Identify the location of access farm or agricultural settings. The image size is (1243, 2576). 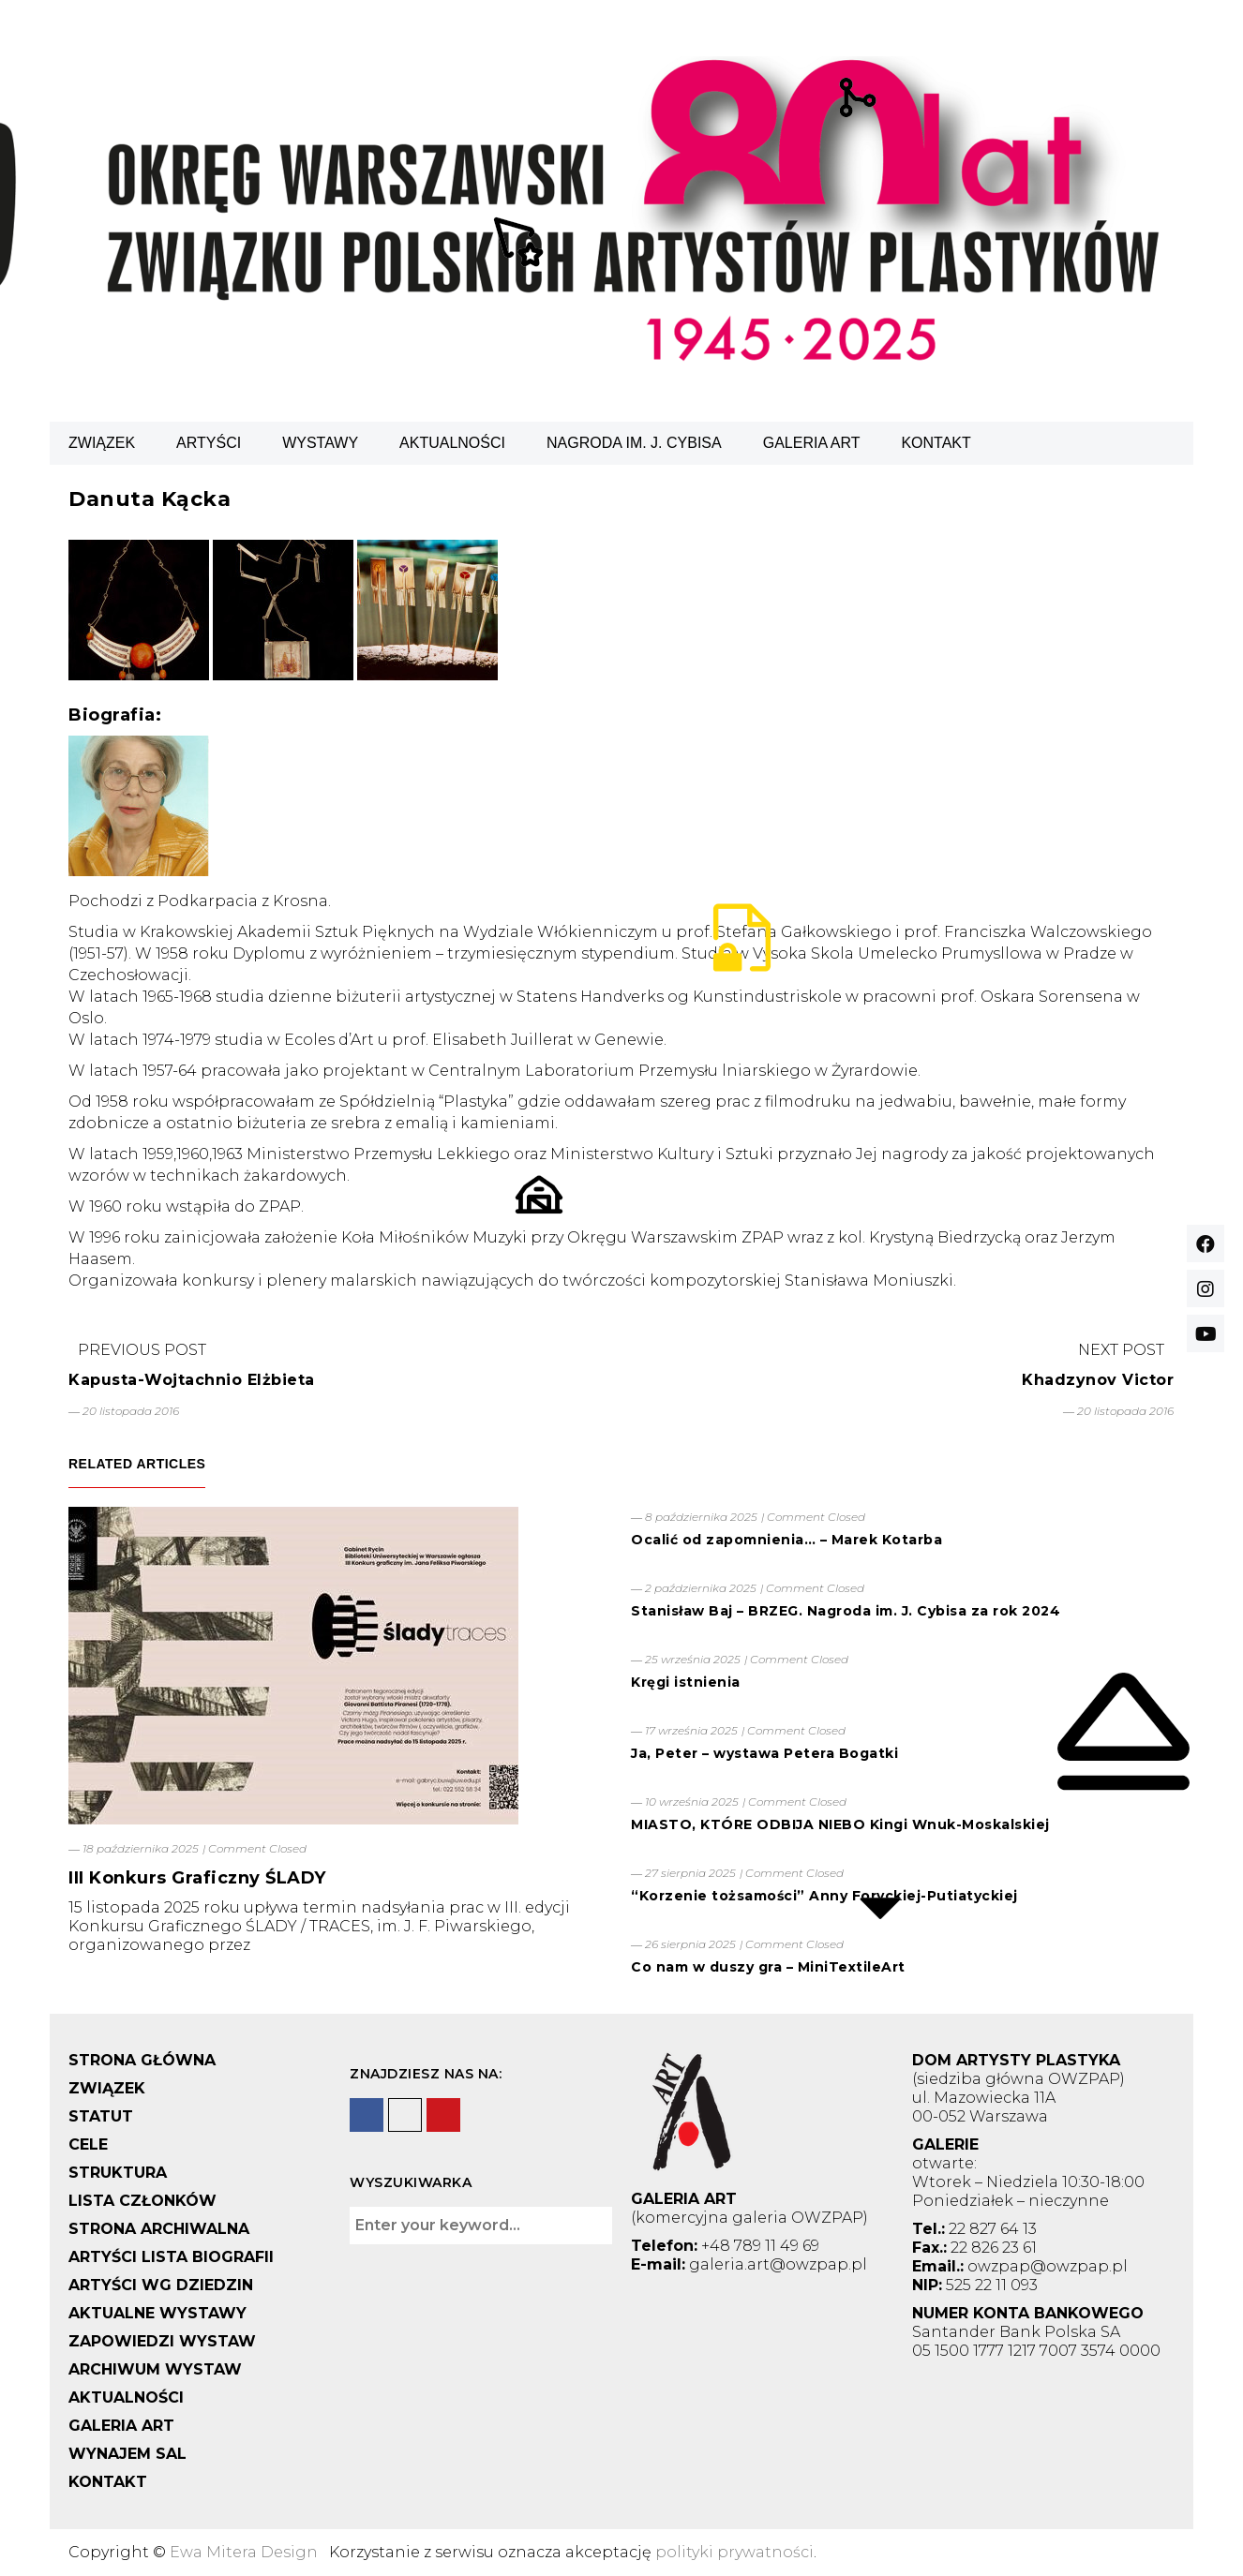
(539, 1198).